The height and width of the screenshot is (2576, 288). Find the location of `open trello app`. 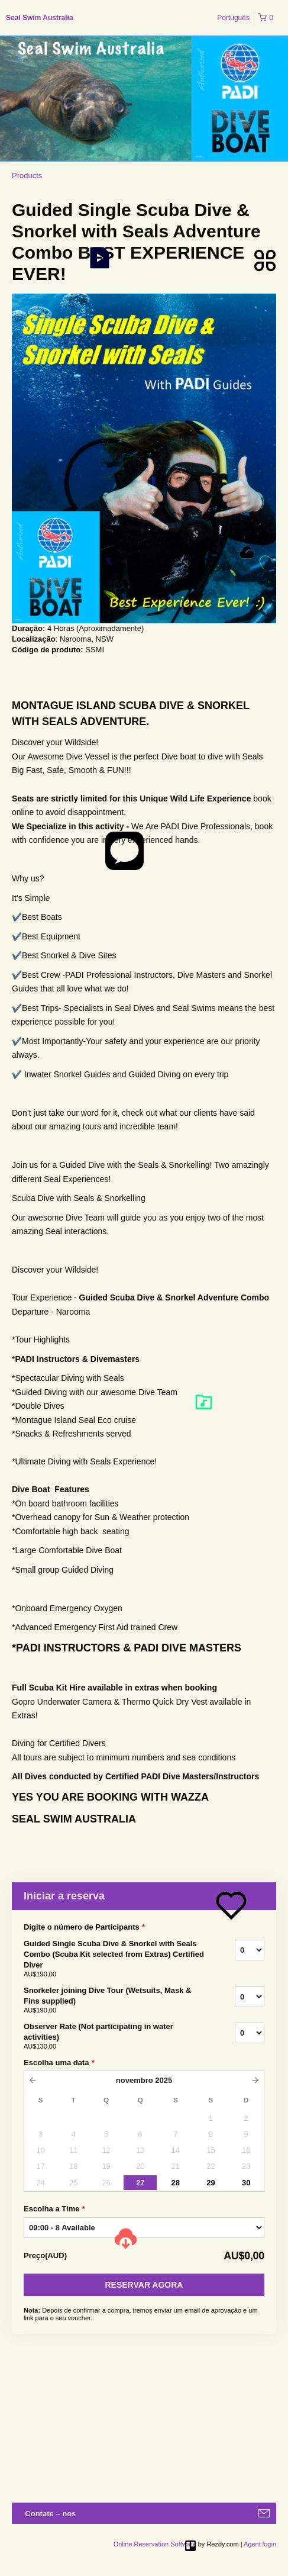

open trello app is located at coordinates (190, 2546).